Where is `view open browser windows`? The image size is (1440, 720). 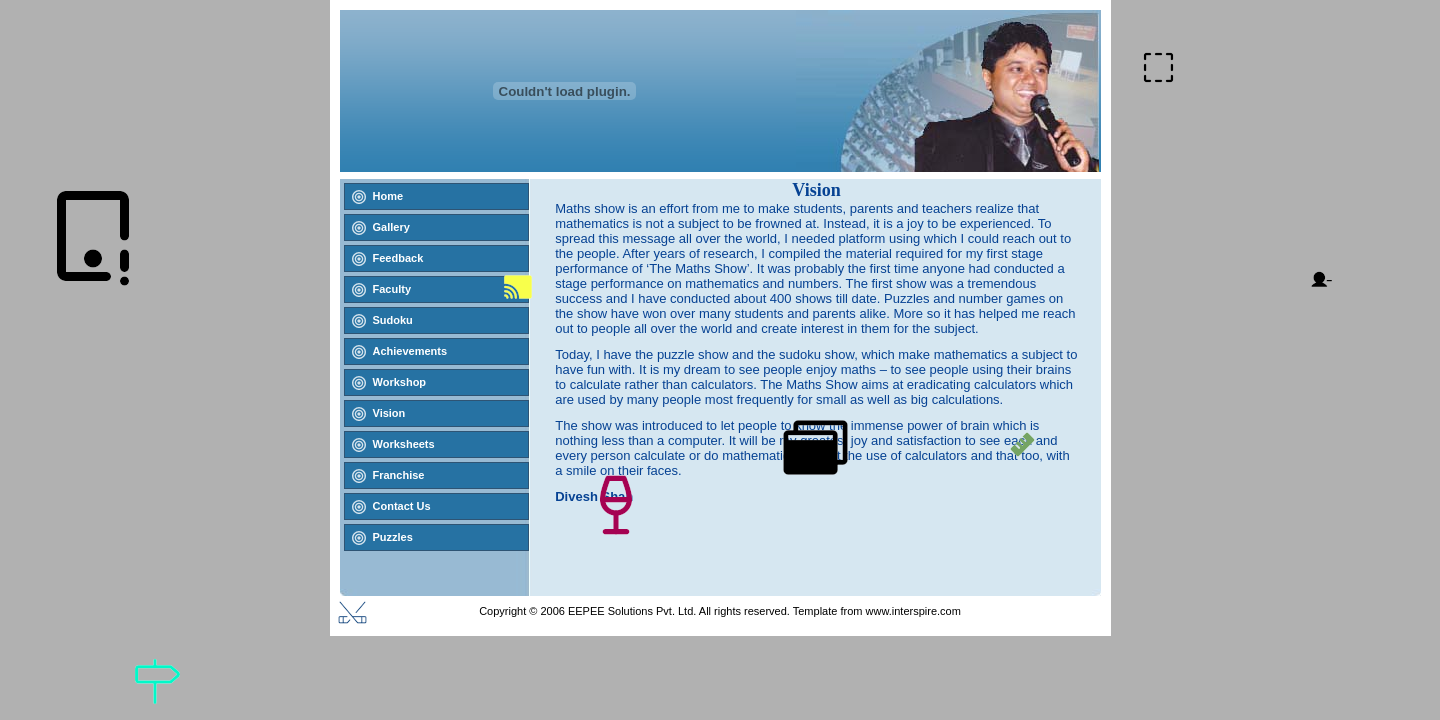
view open browser windows is located at coordinates (815, 447).